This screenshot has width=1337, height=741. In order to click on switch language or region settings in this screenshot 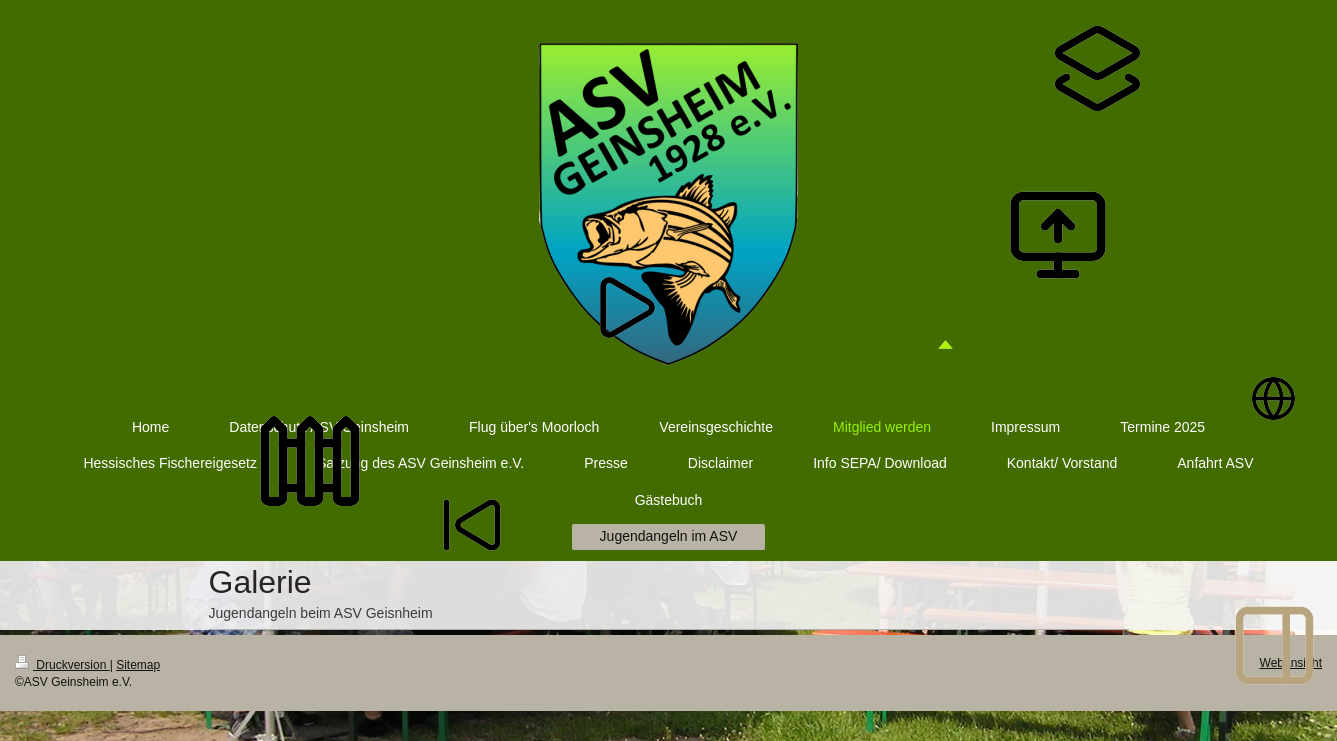, I will do `click(1273, 398)`.